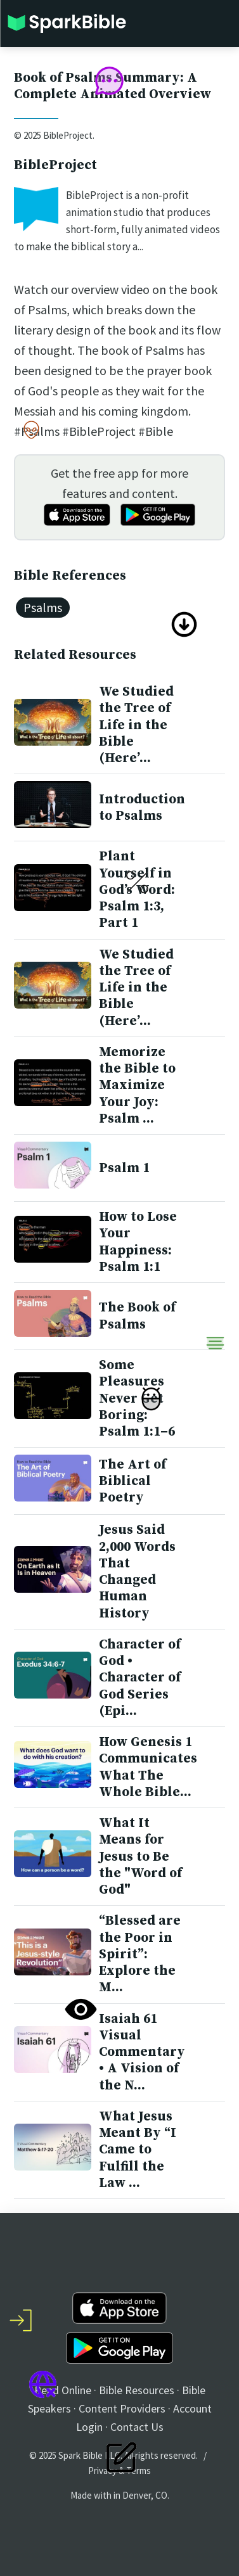 Image resolution: width=239 pixels, height=2576 pixels. Describe the element at coordinates (42, 2384) in the screenshot. I see `no internet connection` at that location.